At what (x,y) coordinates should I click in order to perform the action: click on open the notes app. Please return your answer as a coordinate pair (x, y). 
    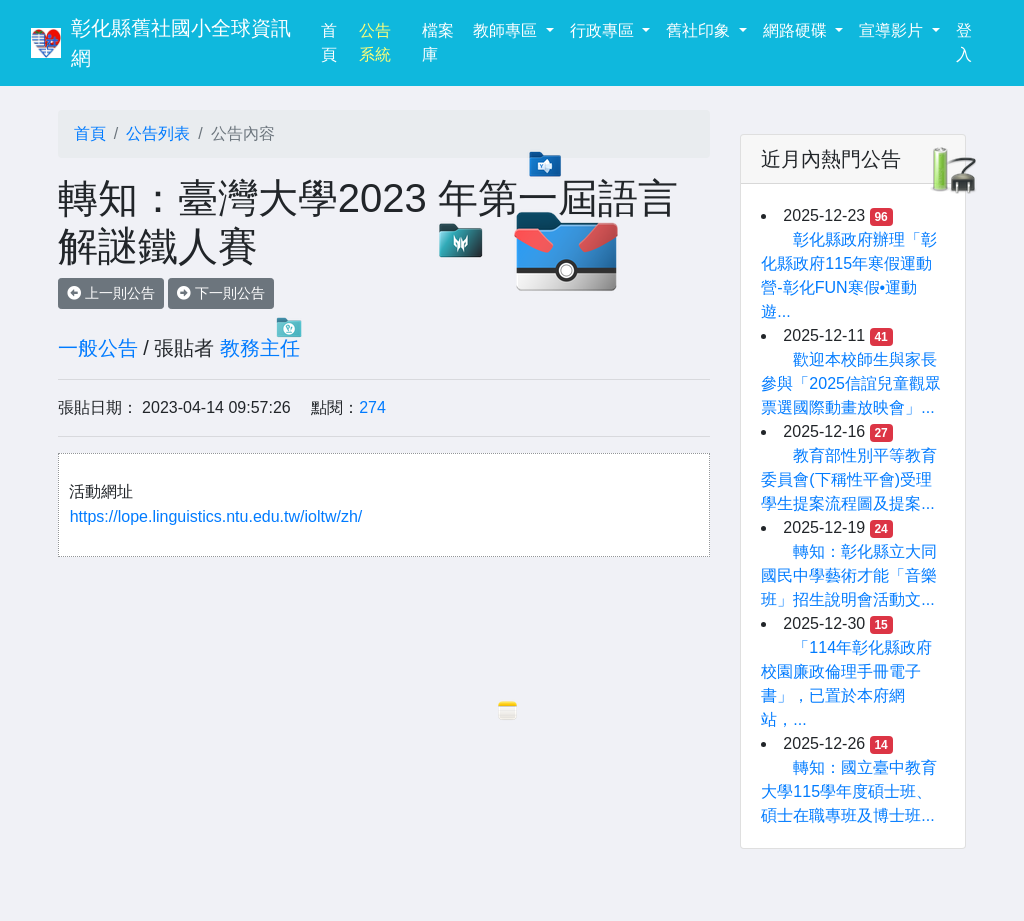
    Looking at the image, I should click on (507, 710).